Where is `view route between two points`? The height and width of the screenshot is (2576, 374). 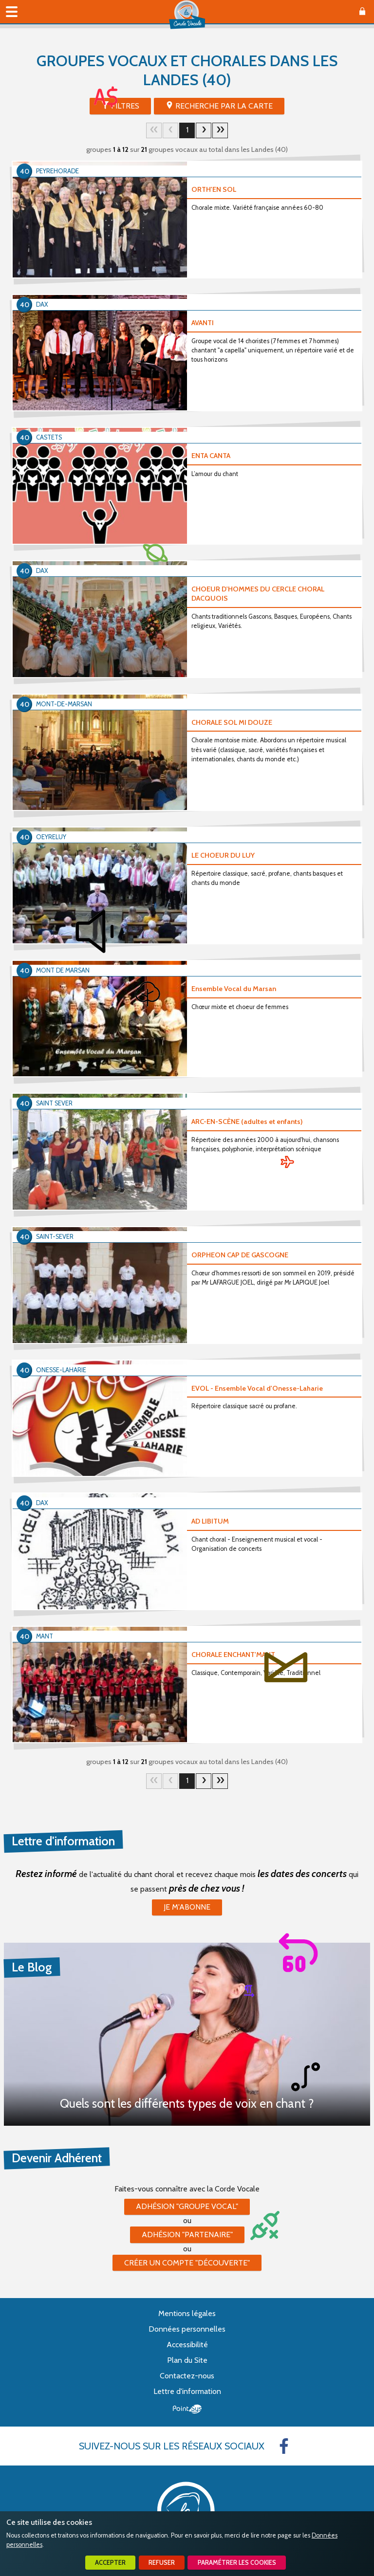
view route between two points is located at coordinates (305, 2077).